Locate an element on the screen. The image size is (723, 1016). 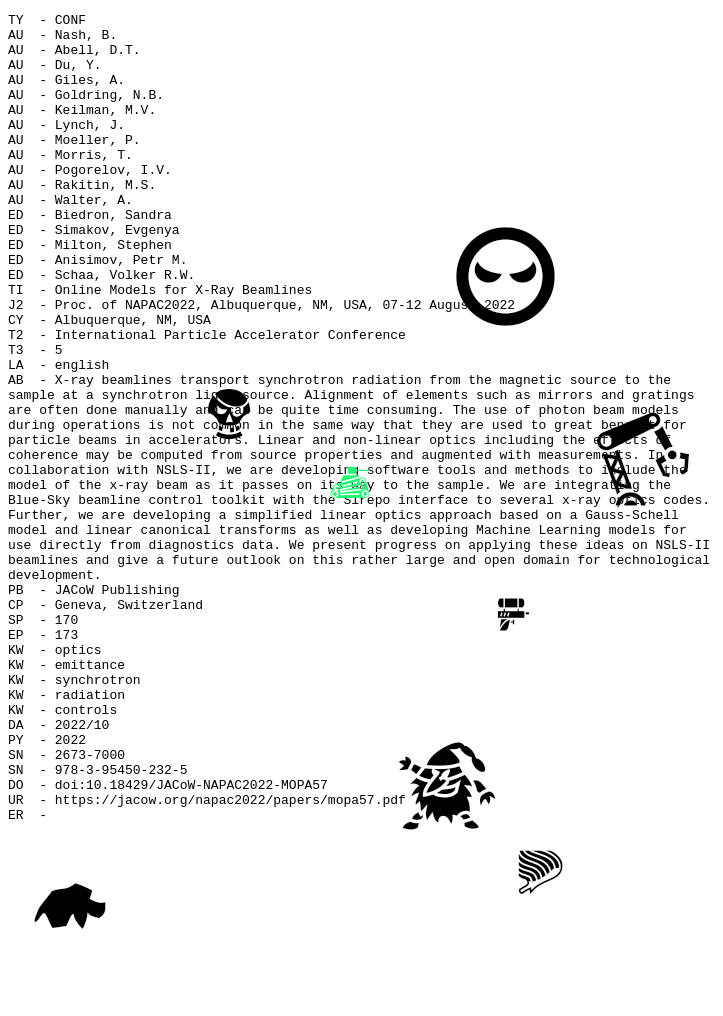
select switzerland as country or region is located at coordinates (70, 906).